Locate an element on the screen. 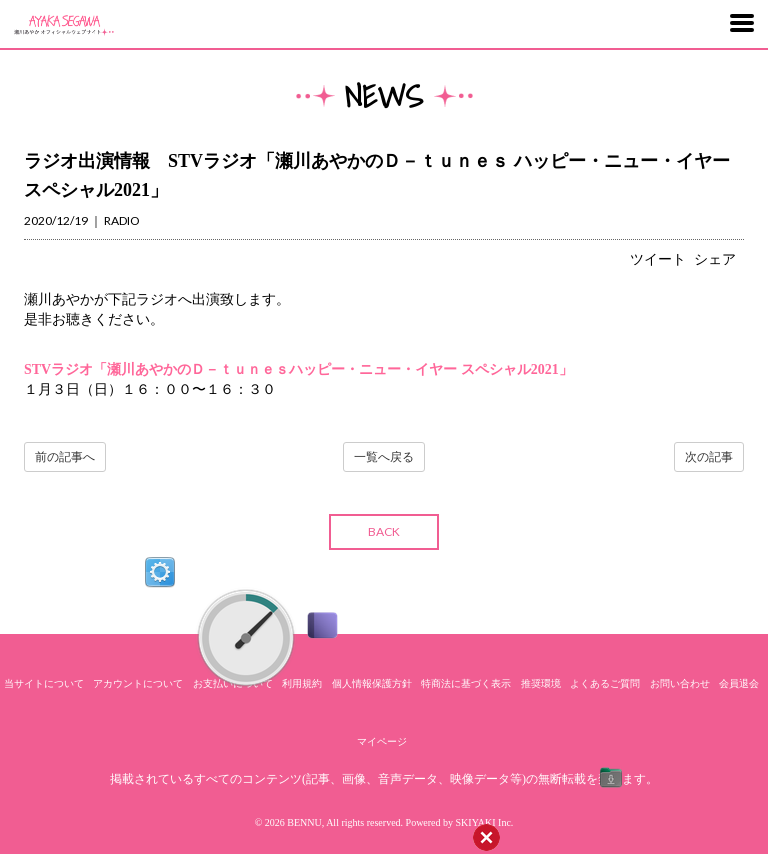 Image resolution: width=768 pixels, height=854 pixels. access desktop folder is located at coordinates (322, 624).